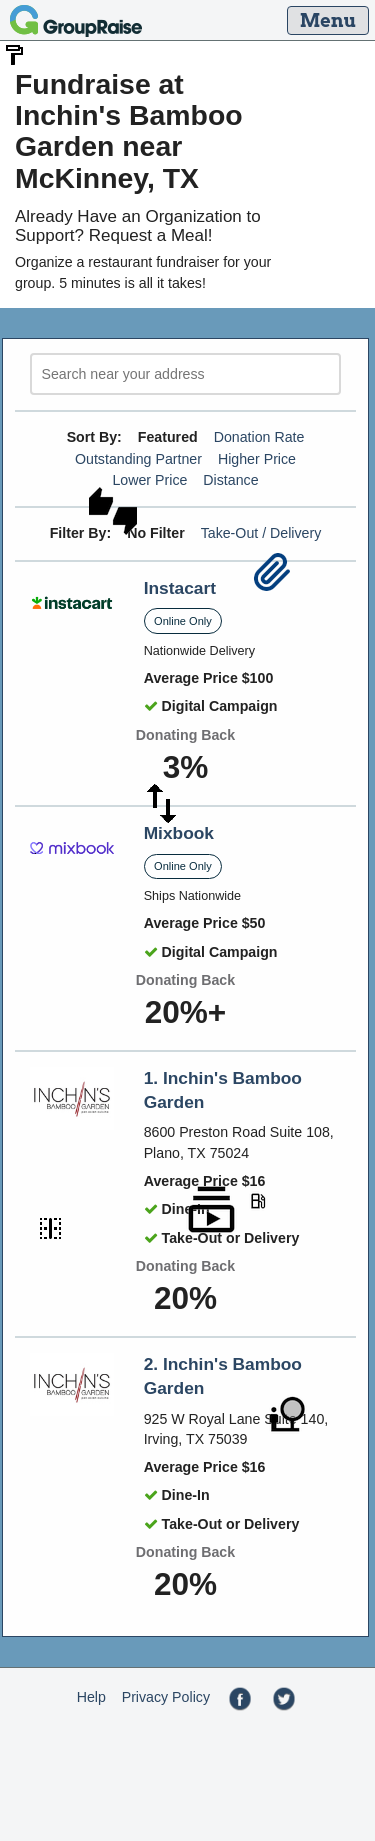  What do you see at coordinates (272, 573) in the screenshot?
I see `attach a file to your message` at bounding box center [272, 573].